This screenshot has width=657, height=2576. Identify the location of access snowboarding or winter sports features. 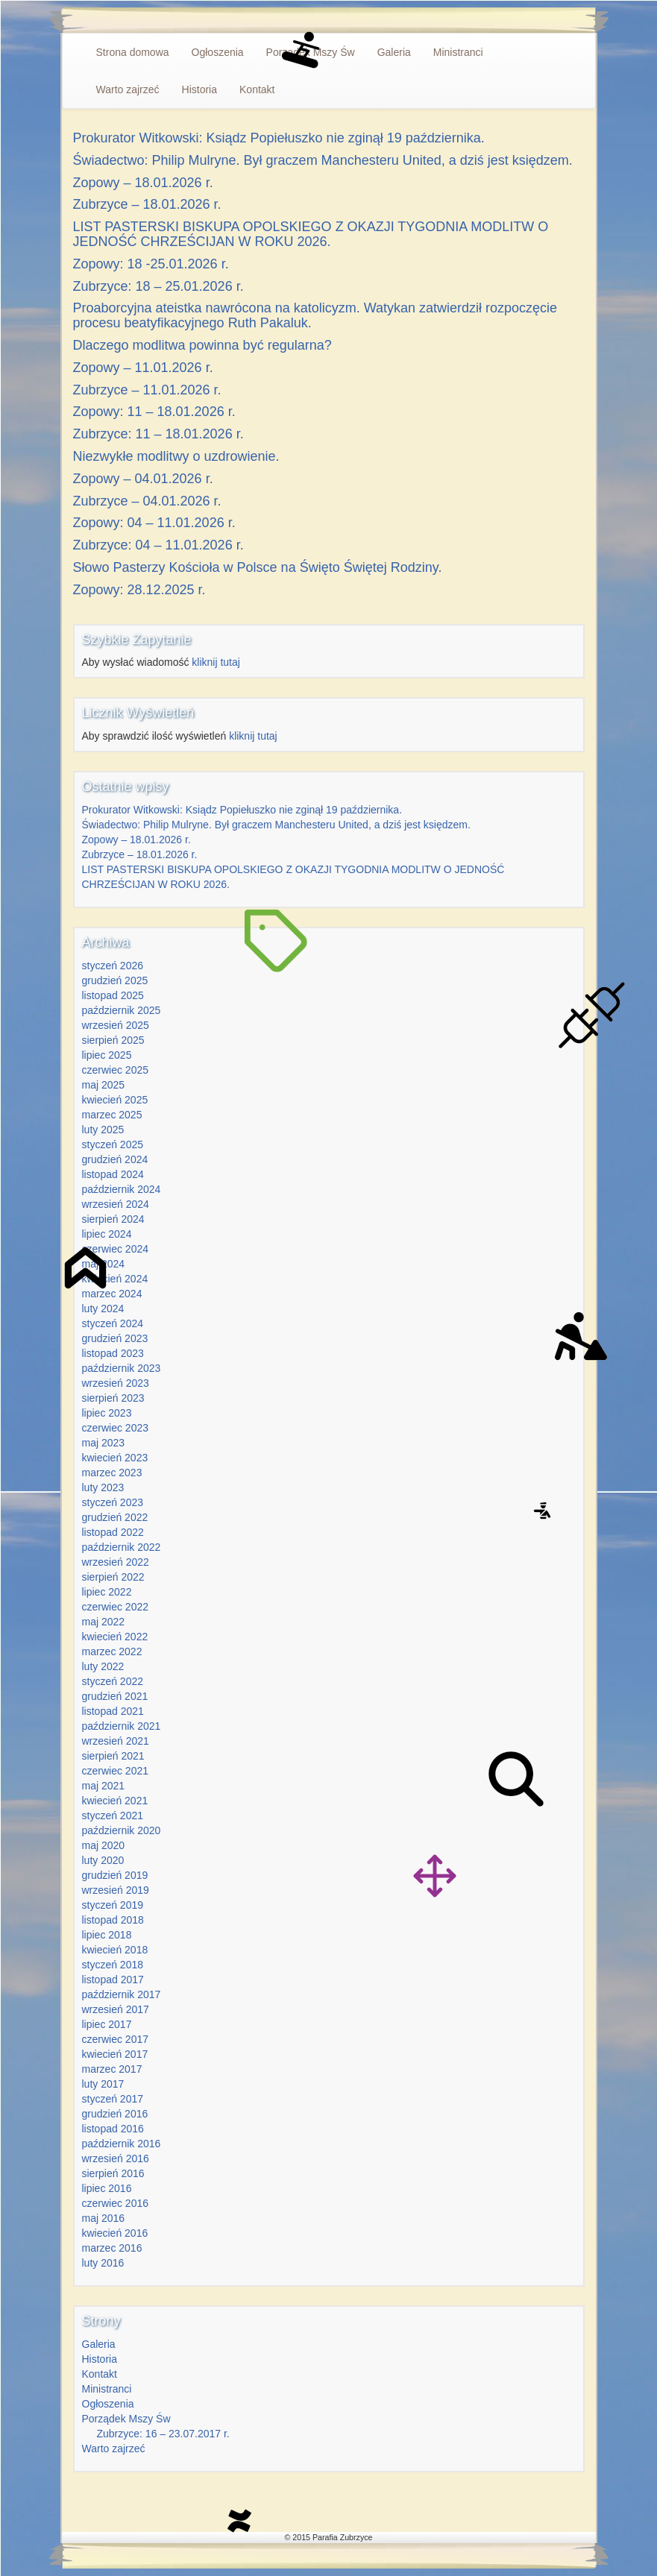
(303, 50).